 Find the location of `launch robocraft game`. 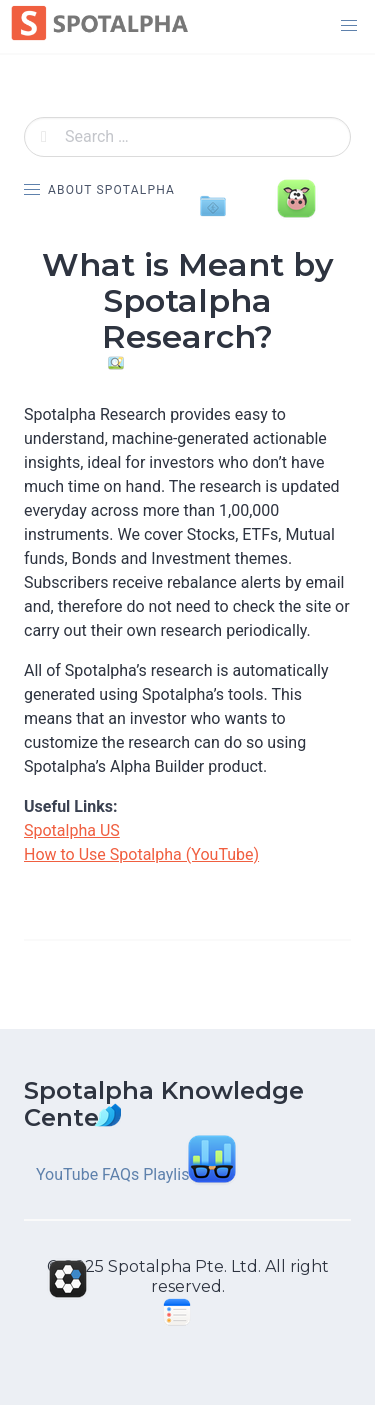

launch robocraft game is located at coordinates (68, 1279).